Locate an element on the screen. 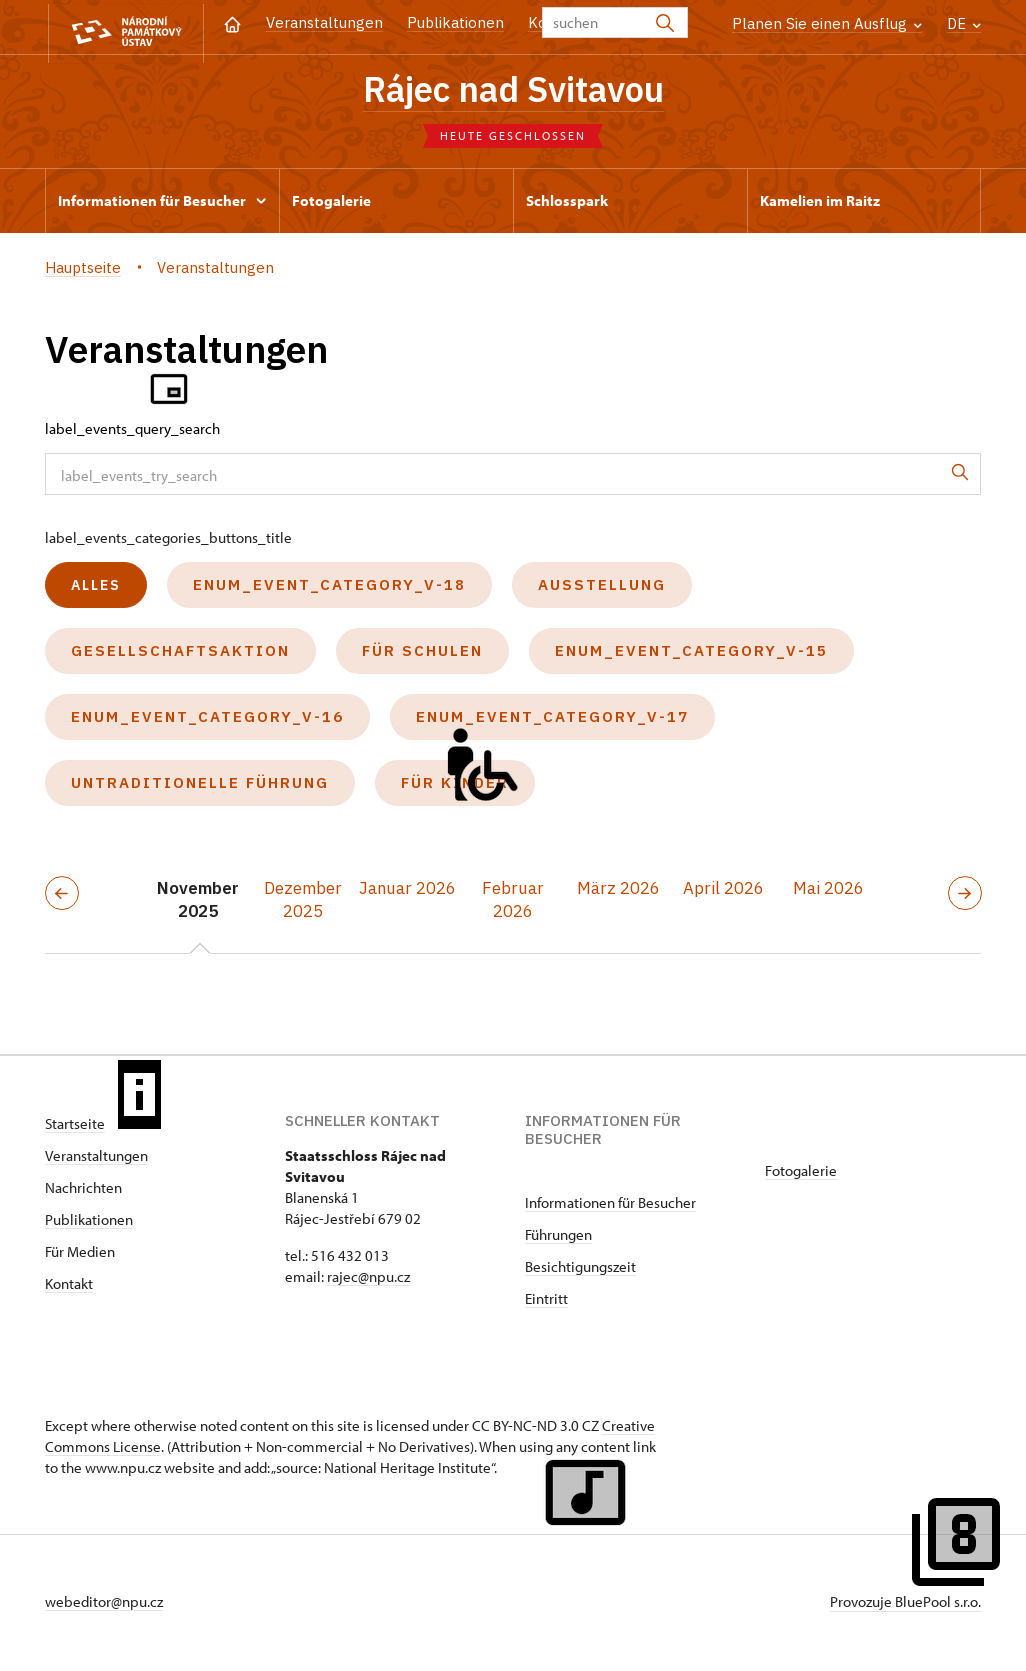 This screenshot has width=1026, height=1671. play or view music videos is located at coordinates (585, 1492).